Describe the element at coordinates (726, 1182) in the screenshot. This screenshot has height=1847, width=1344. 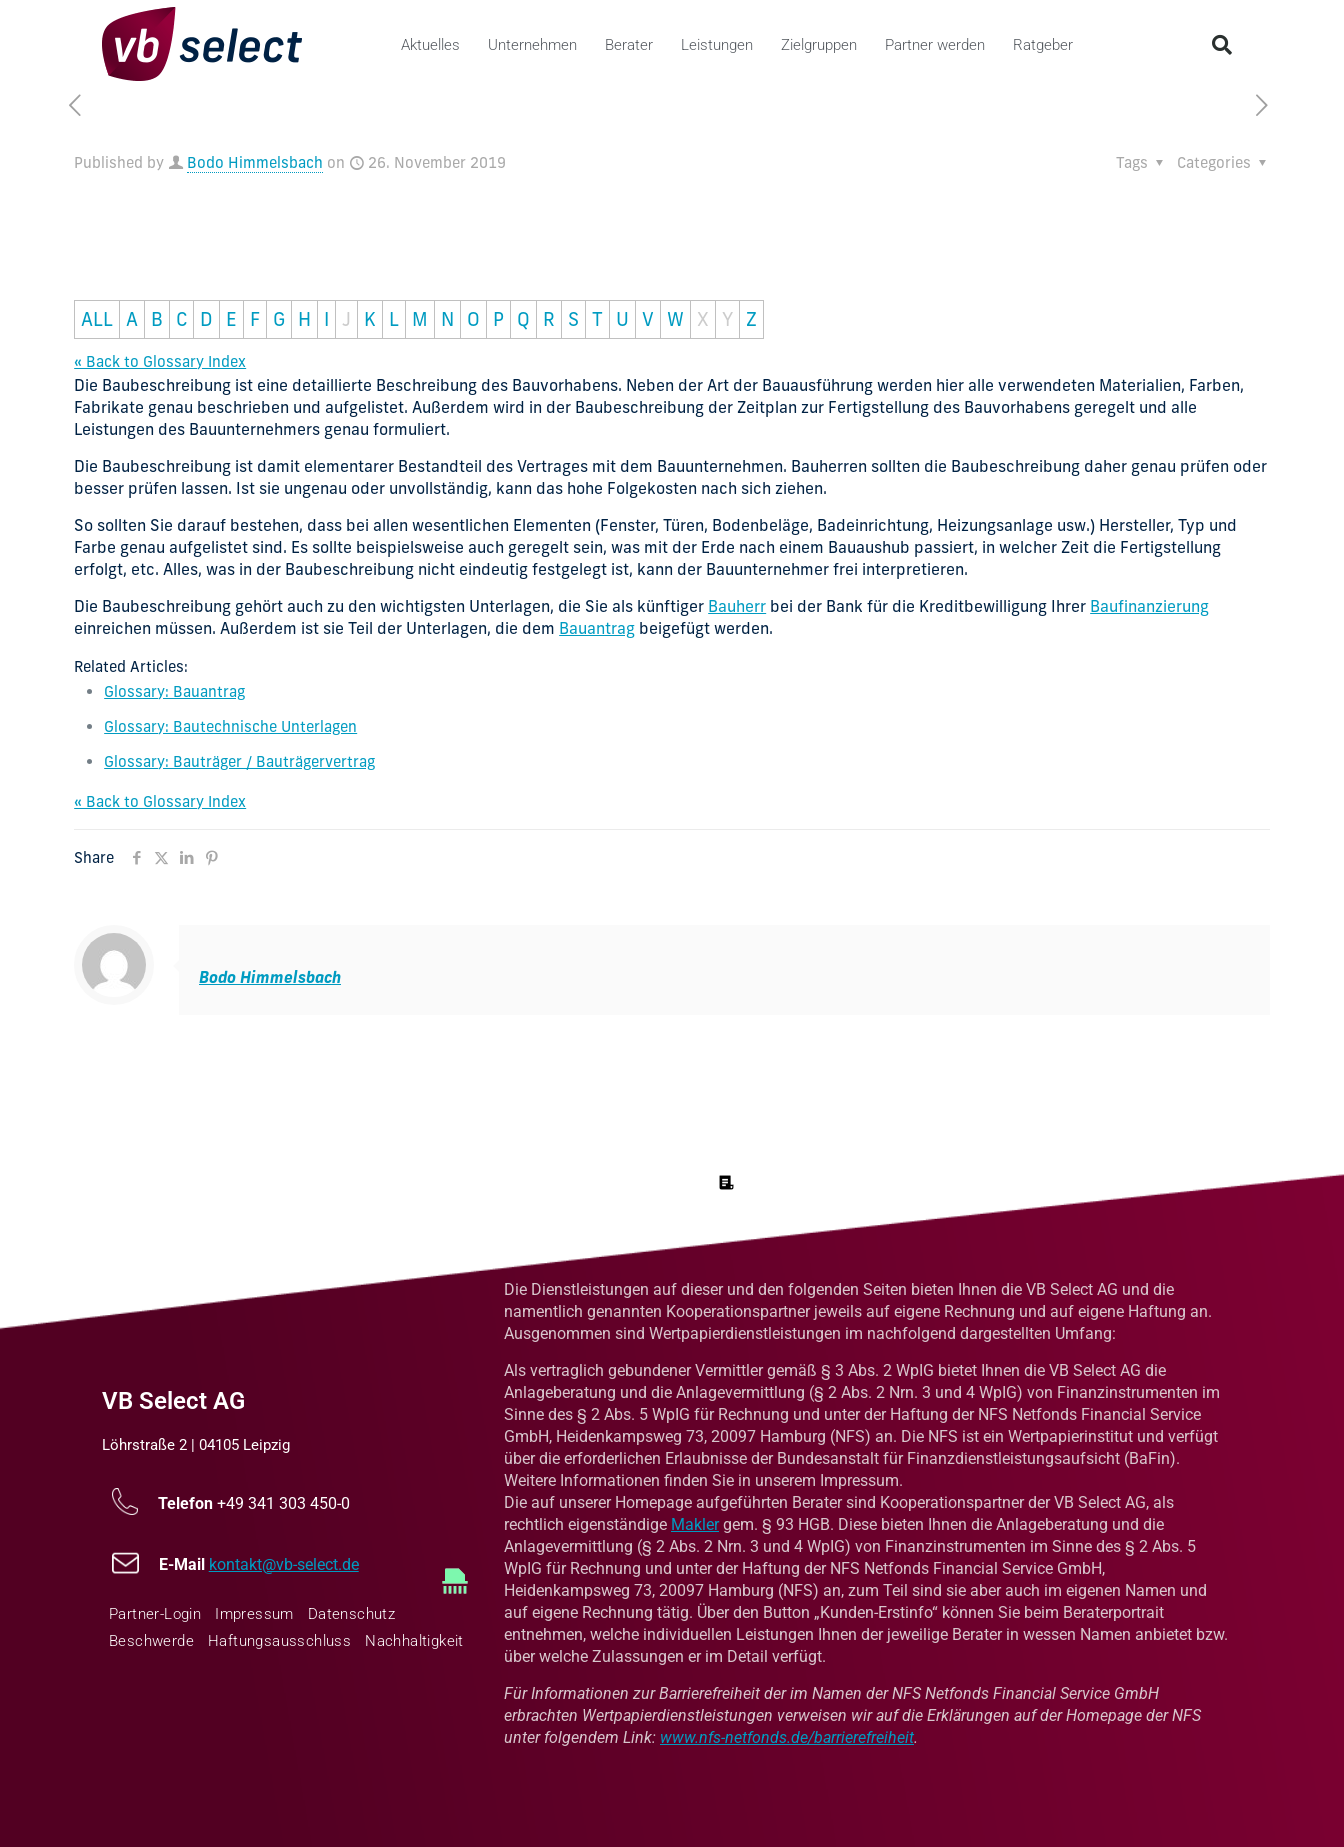
I see `view document list or file details` at that location.